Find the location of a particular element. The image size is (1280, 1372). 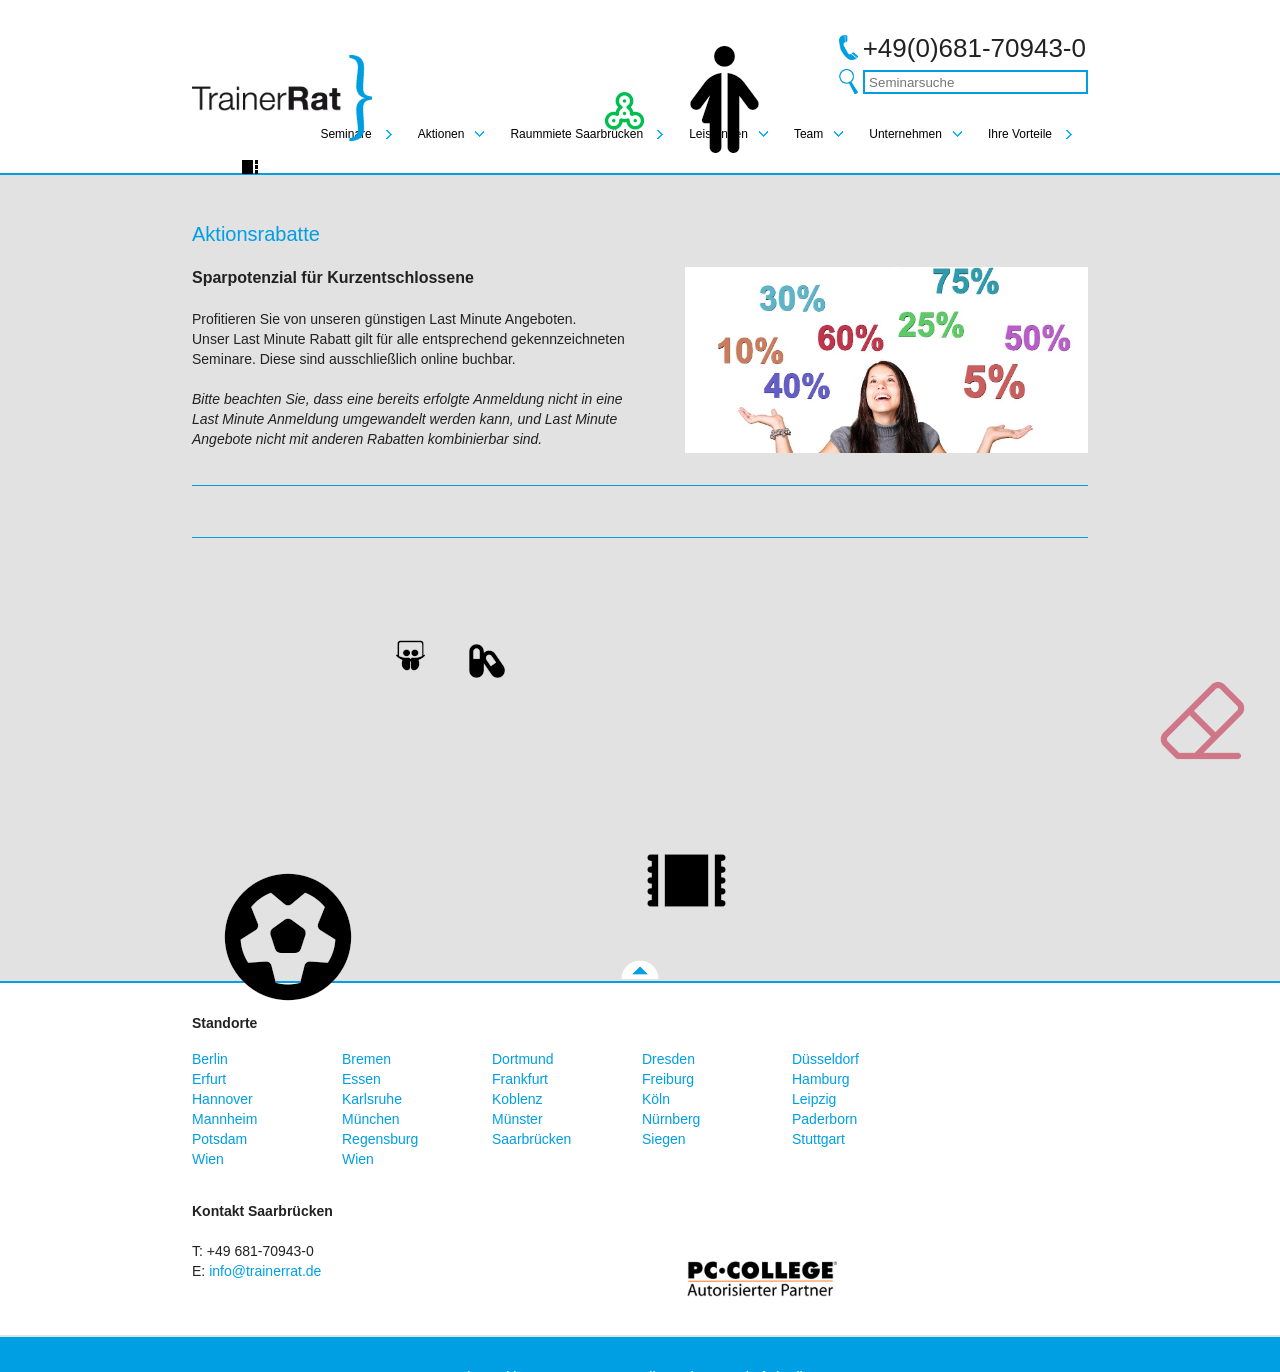

access sports or football content is located at coordinates (288, 937).